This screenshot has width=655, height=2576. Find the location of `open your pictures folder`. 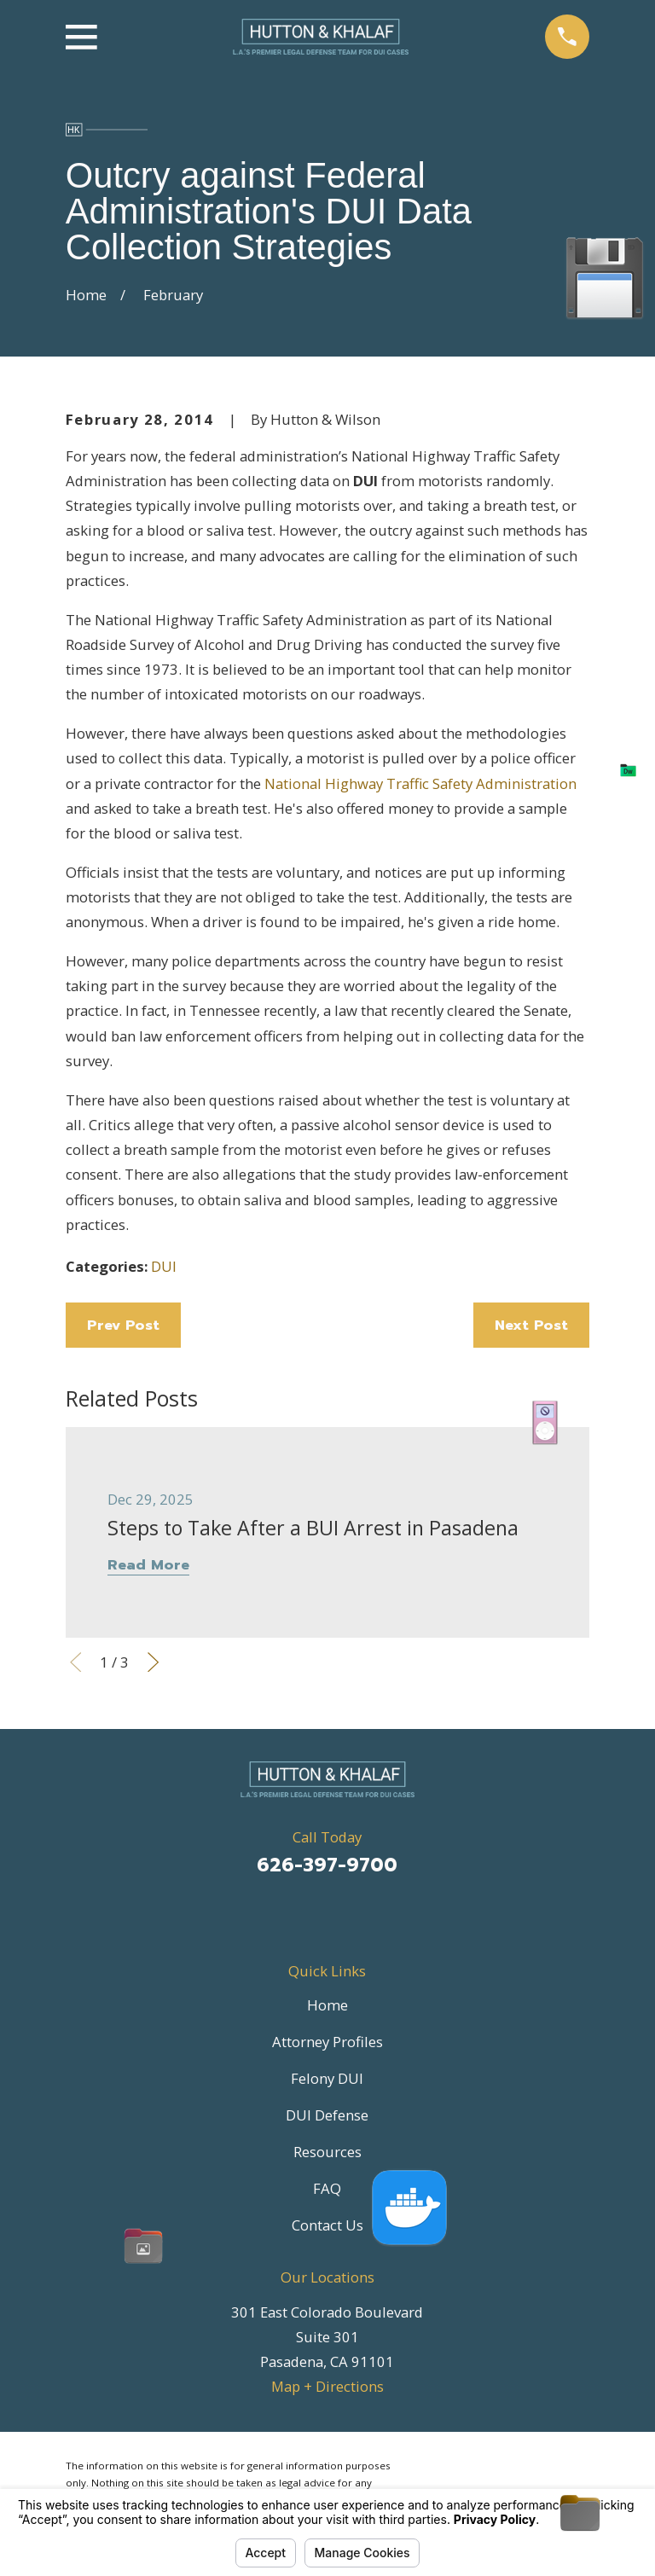

open your pictures folder is located at coordinates (143, 2246).